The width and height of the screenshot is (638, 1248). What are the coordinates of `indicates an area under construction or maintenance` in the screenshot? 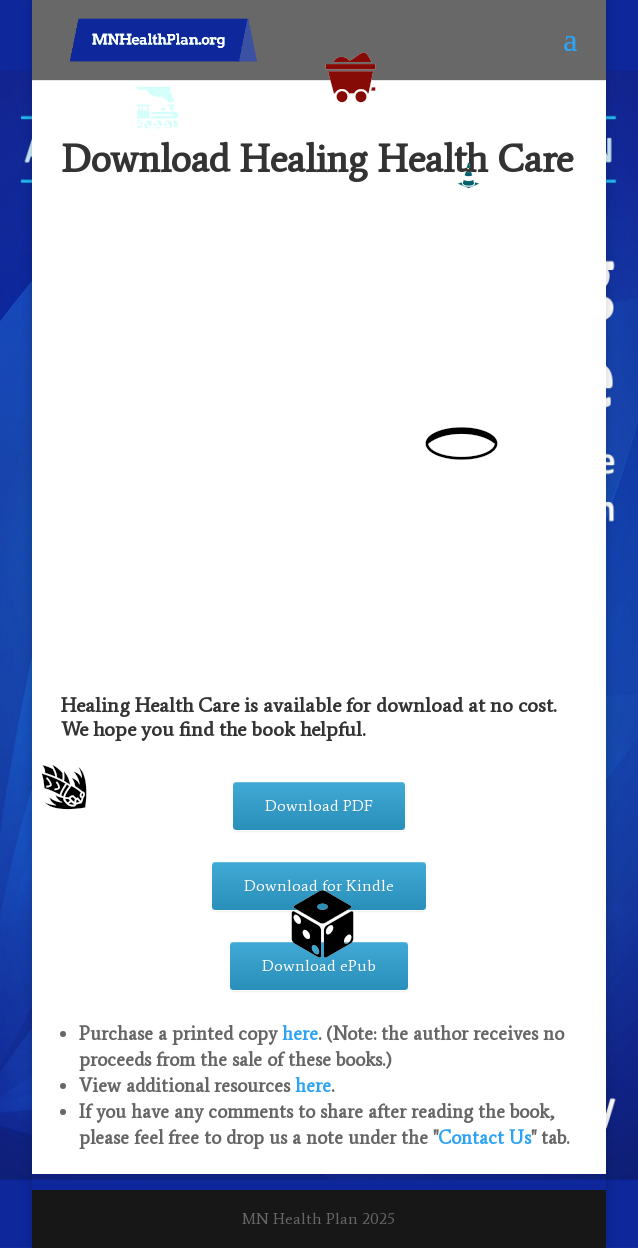 It's located at (468, 175).